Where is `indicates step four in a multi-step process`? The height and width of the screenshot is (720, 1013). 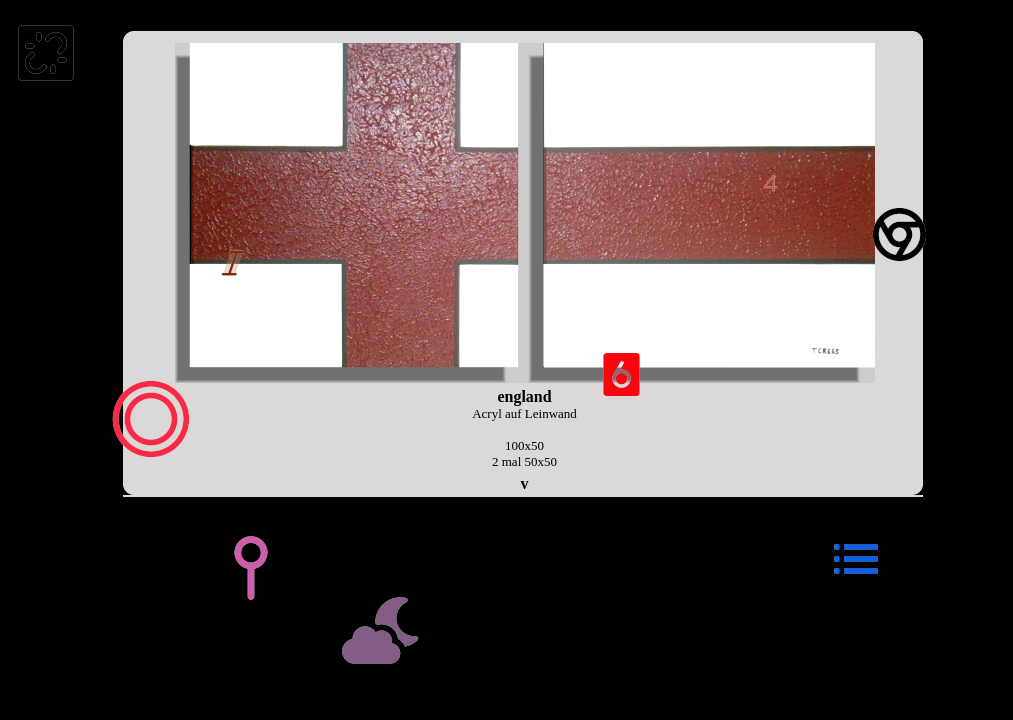
indicates step four in a multi-step process is located at coordinates (770, 183).